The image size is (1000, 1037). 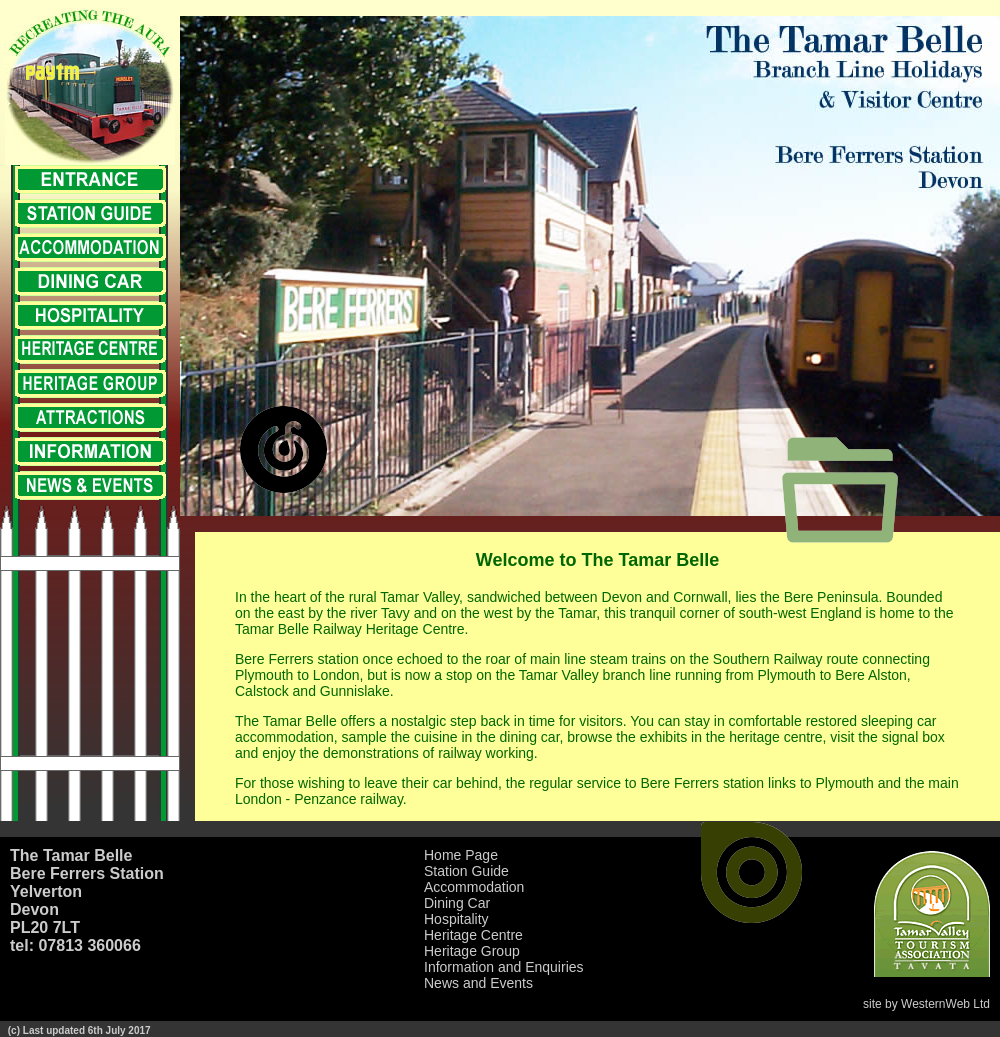 What do you see at coordinates (52, 71) in the screenshot?
I see `open Paytm payment app` at bounding box center [52, 71].